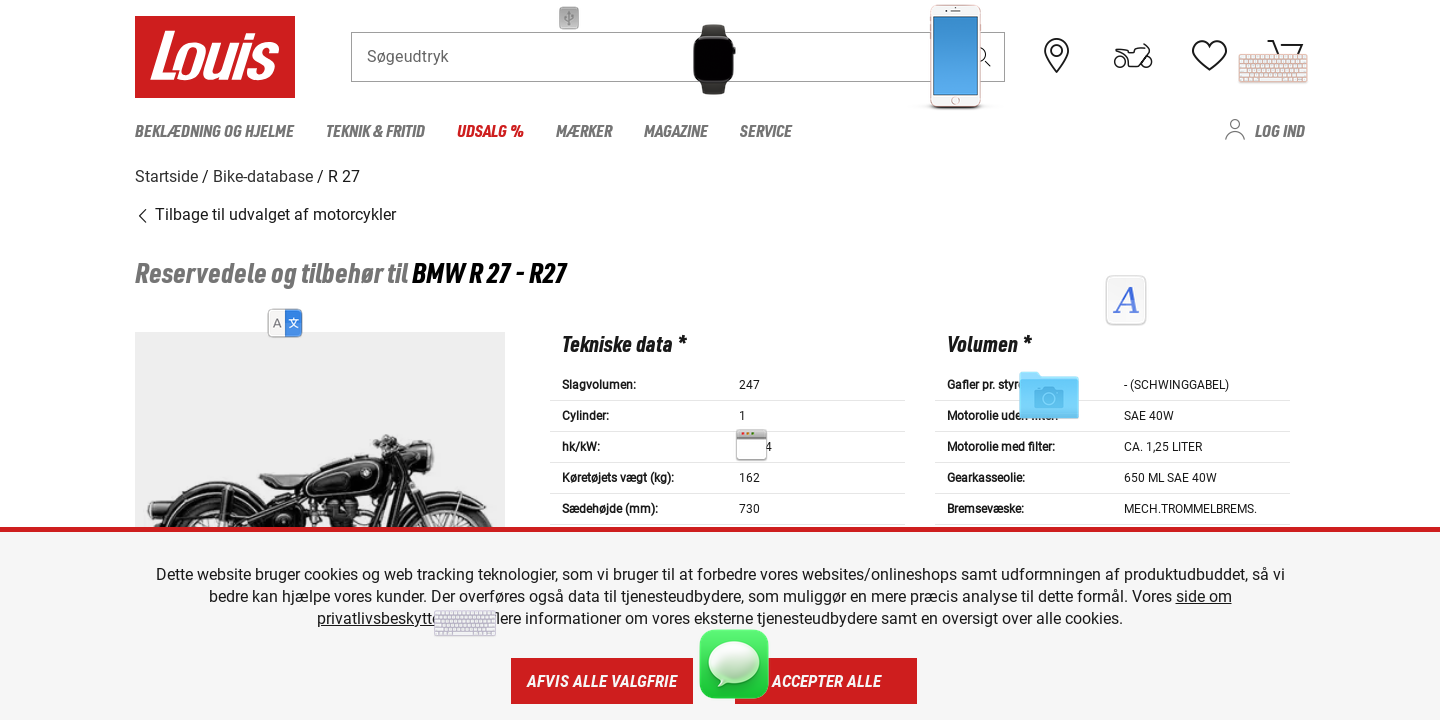  I want to click on apple watch series 10 device icon, so click(713, 59).